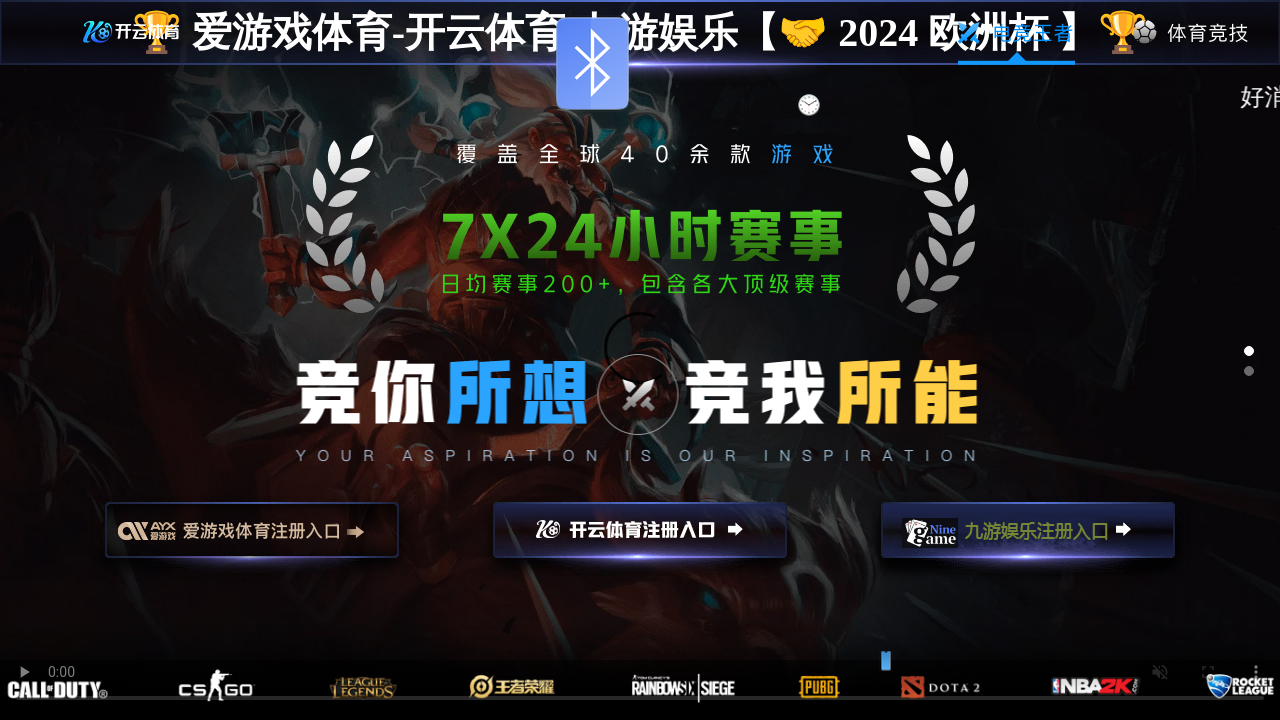  Describe the element at coordinates (886, 661) in the screenshot. I see `iPhone 15 Pro device icon` at that location.